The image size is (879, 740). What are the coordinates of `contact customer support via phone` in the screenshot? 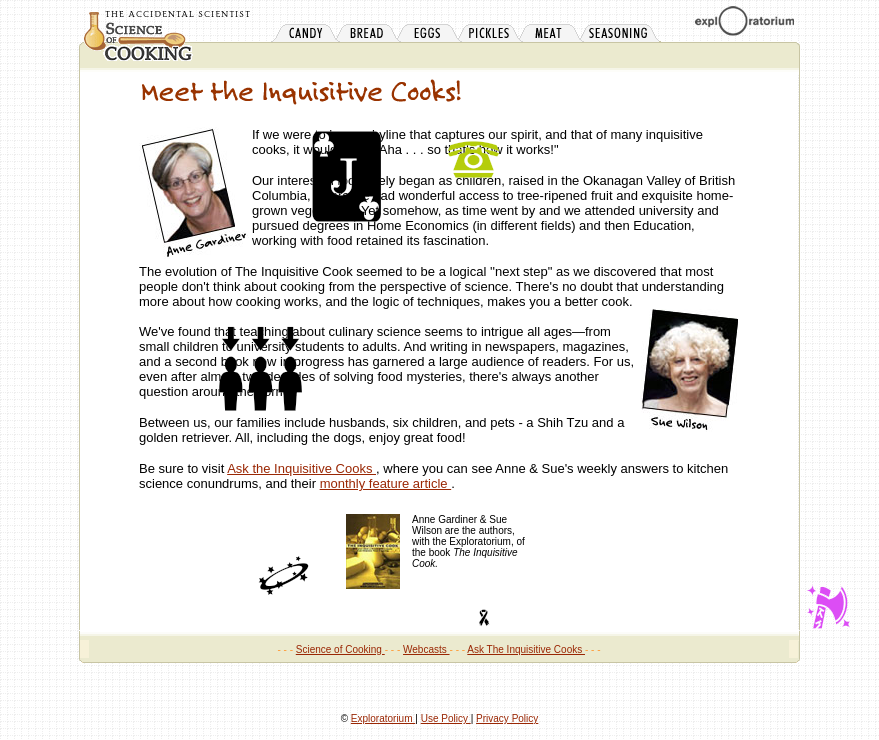 It's located at (473, 159).